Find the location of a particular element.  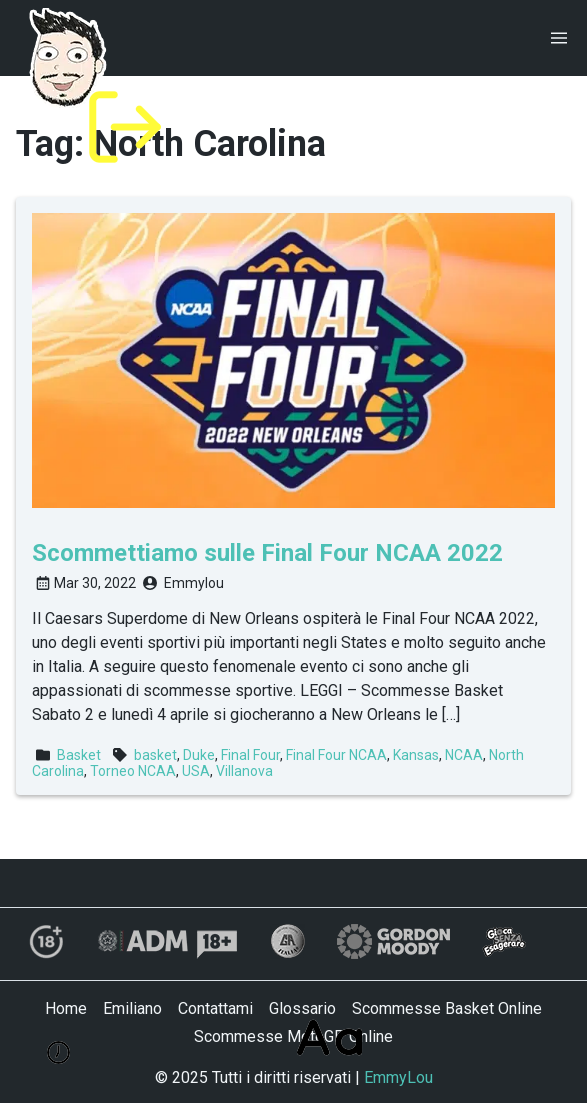

view current time is located at coordinates (58, 1052).